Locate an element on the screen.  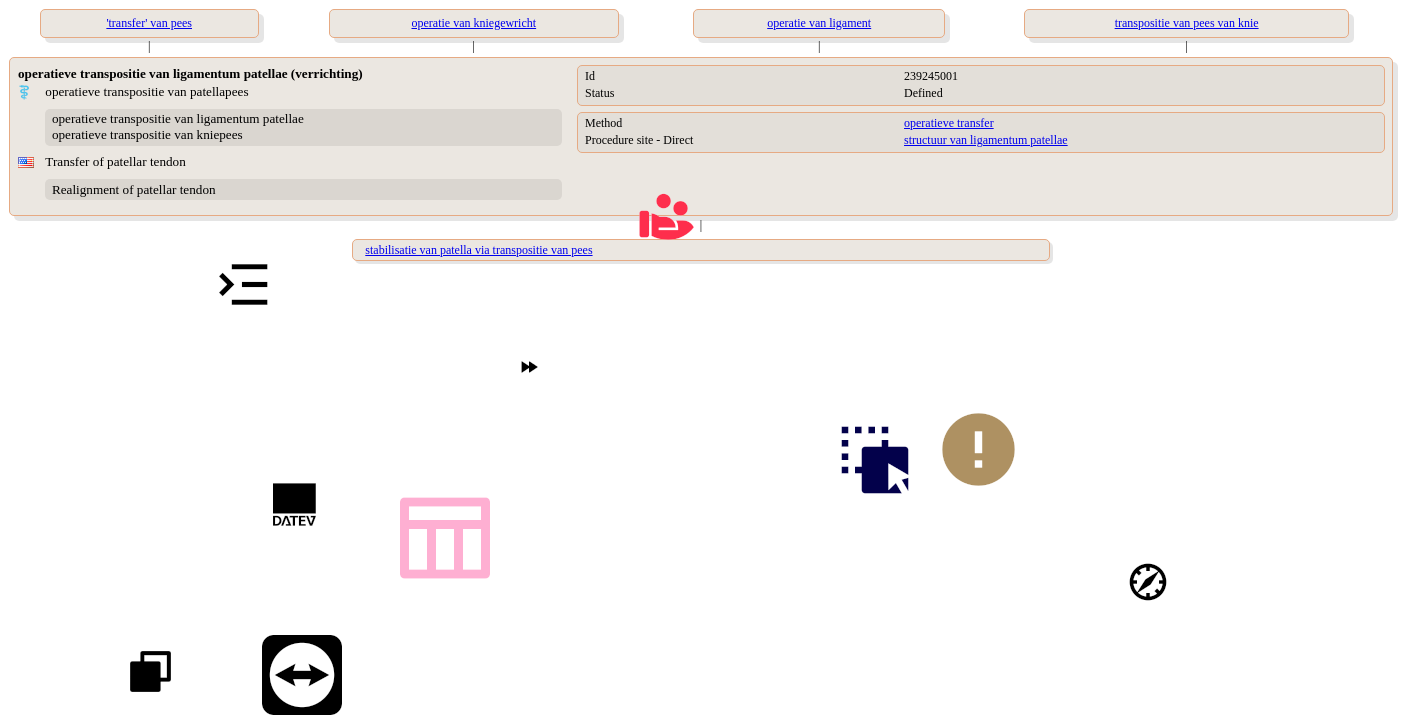
launch teamviewer remote desktop application is located at coordinates (302, 675).